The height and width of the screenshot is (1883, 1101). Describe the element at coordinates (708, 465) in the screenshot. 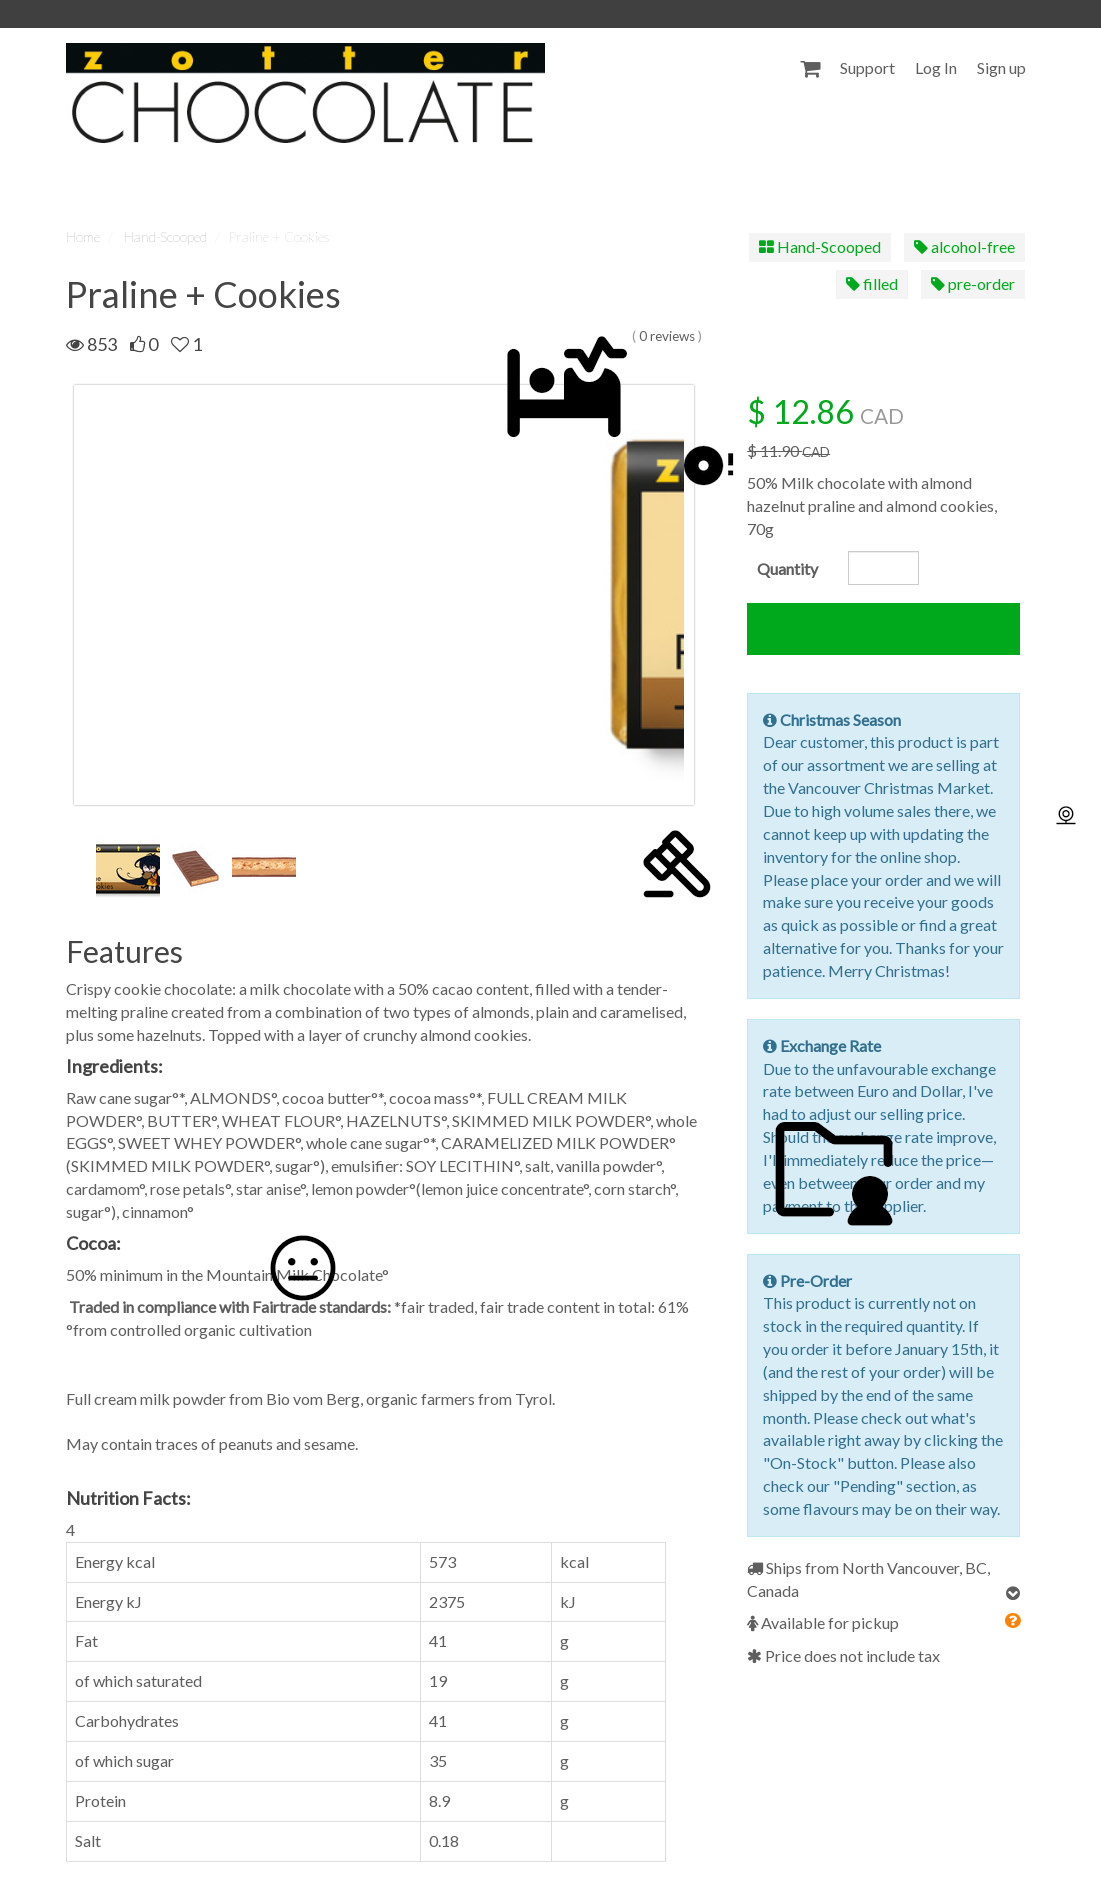

I see `indicates storage disc is full` at that location.